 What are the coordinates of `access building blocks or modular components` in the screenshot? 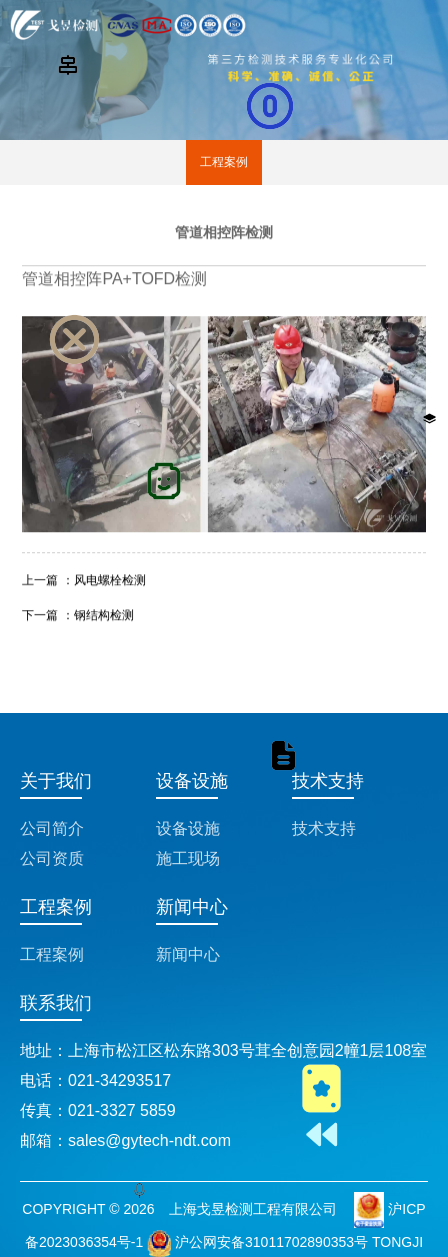 It's located at (164, 481).